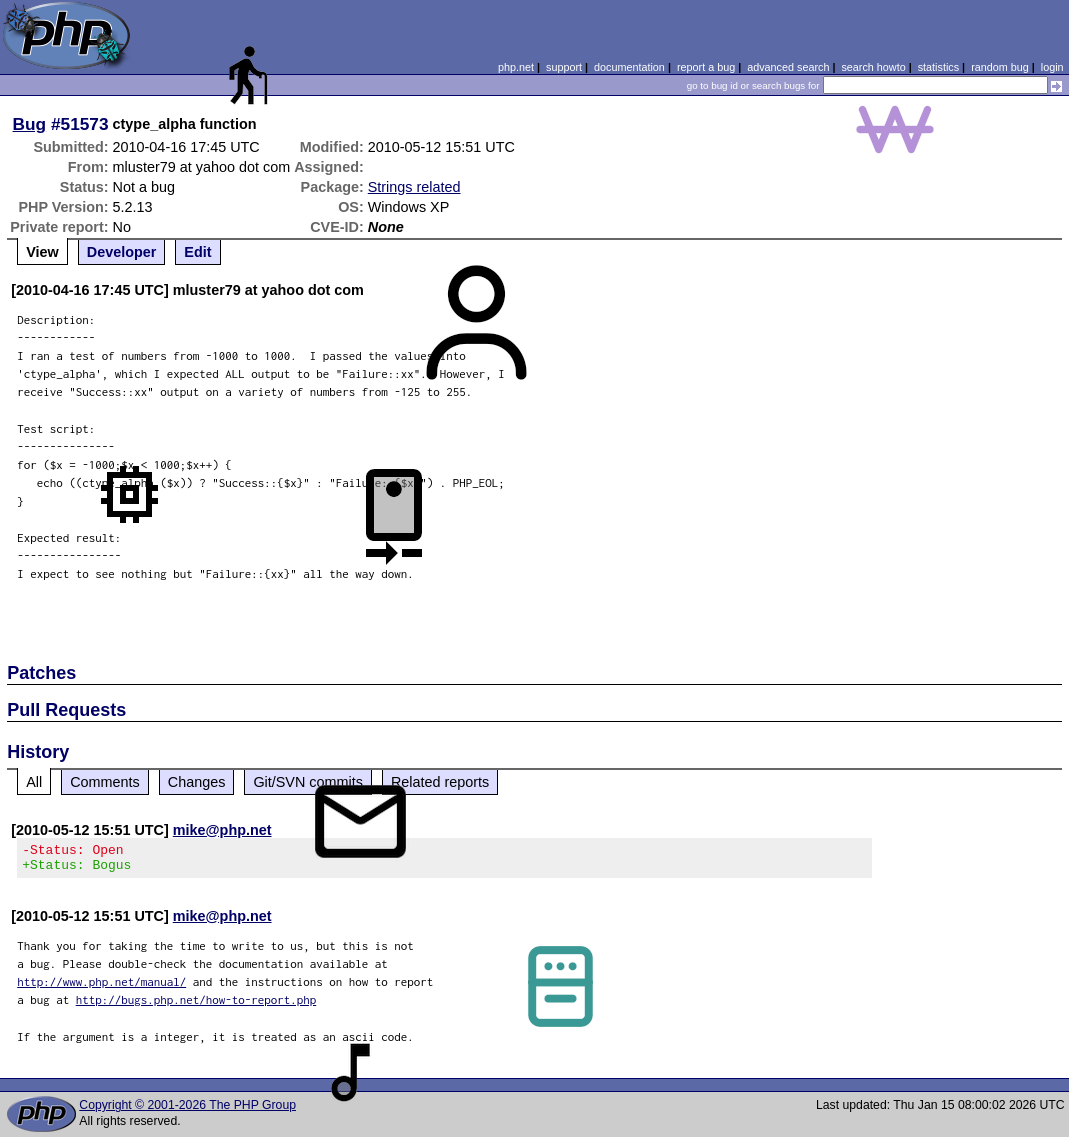  I want to click on view device memory or RAM usage, so click(129, 494).